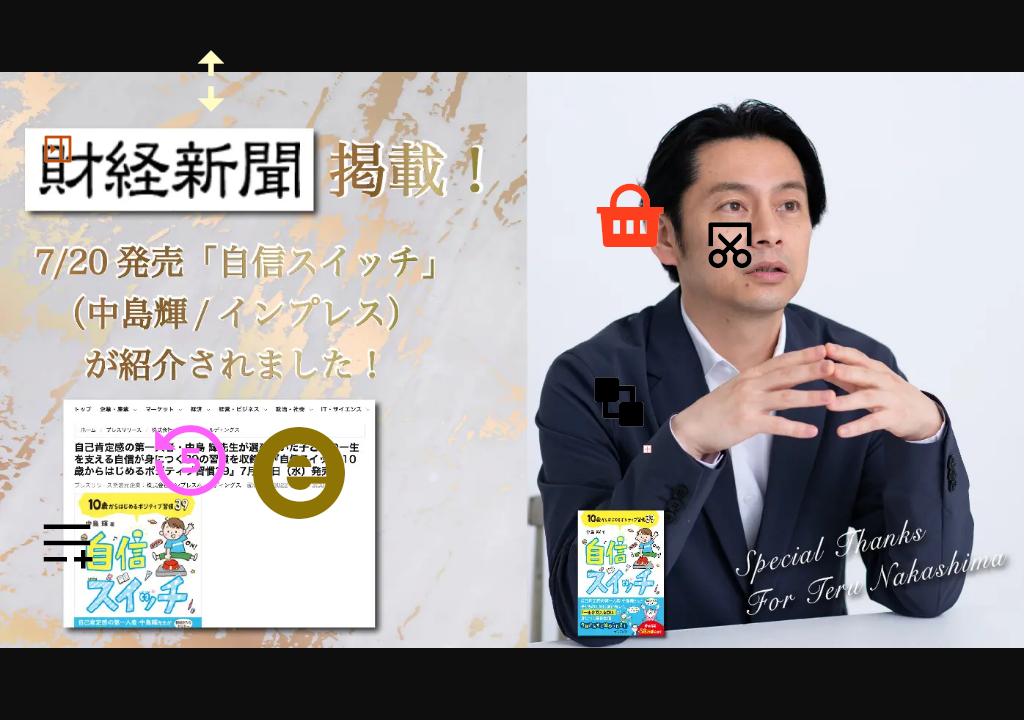 Image resolution: width=1024 pixels, height=720 pixels. I want to click on capture a screenshot, so click(730, 244).